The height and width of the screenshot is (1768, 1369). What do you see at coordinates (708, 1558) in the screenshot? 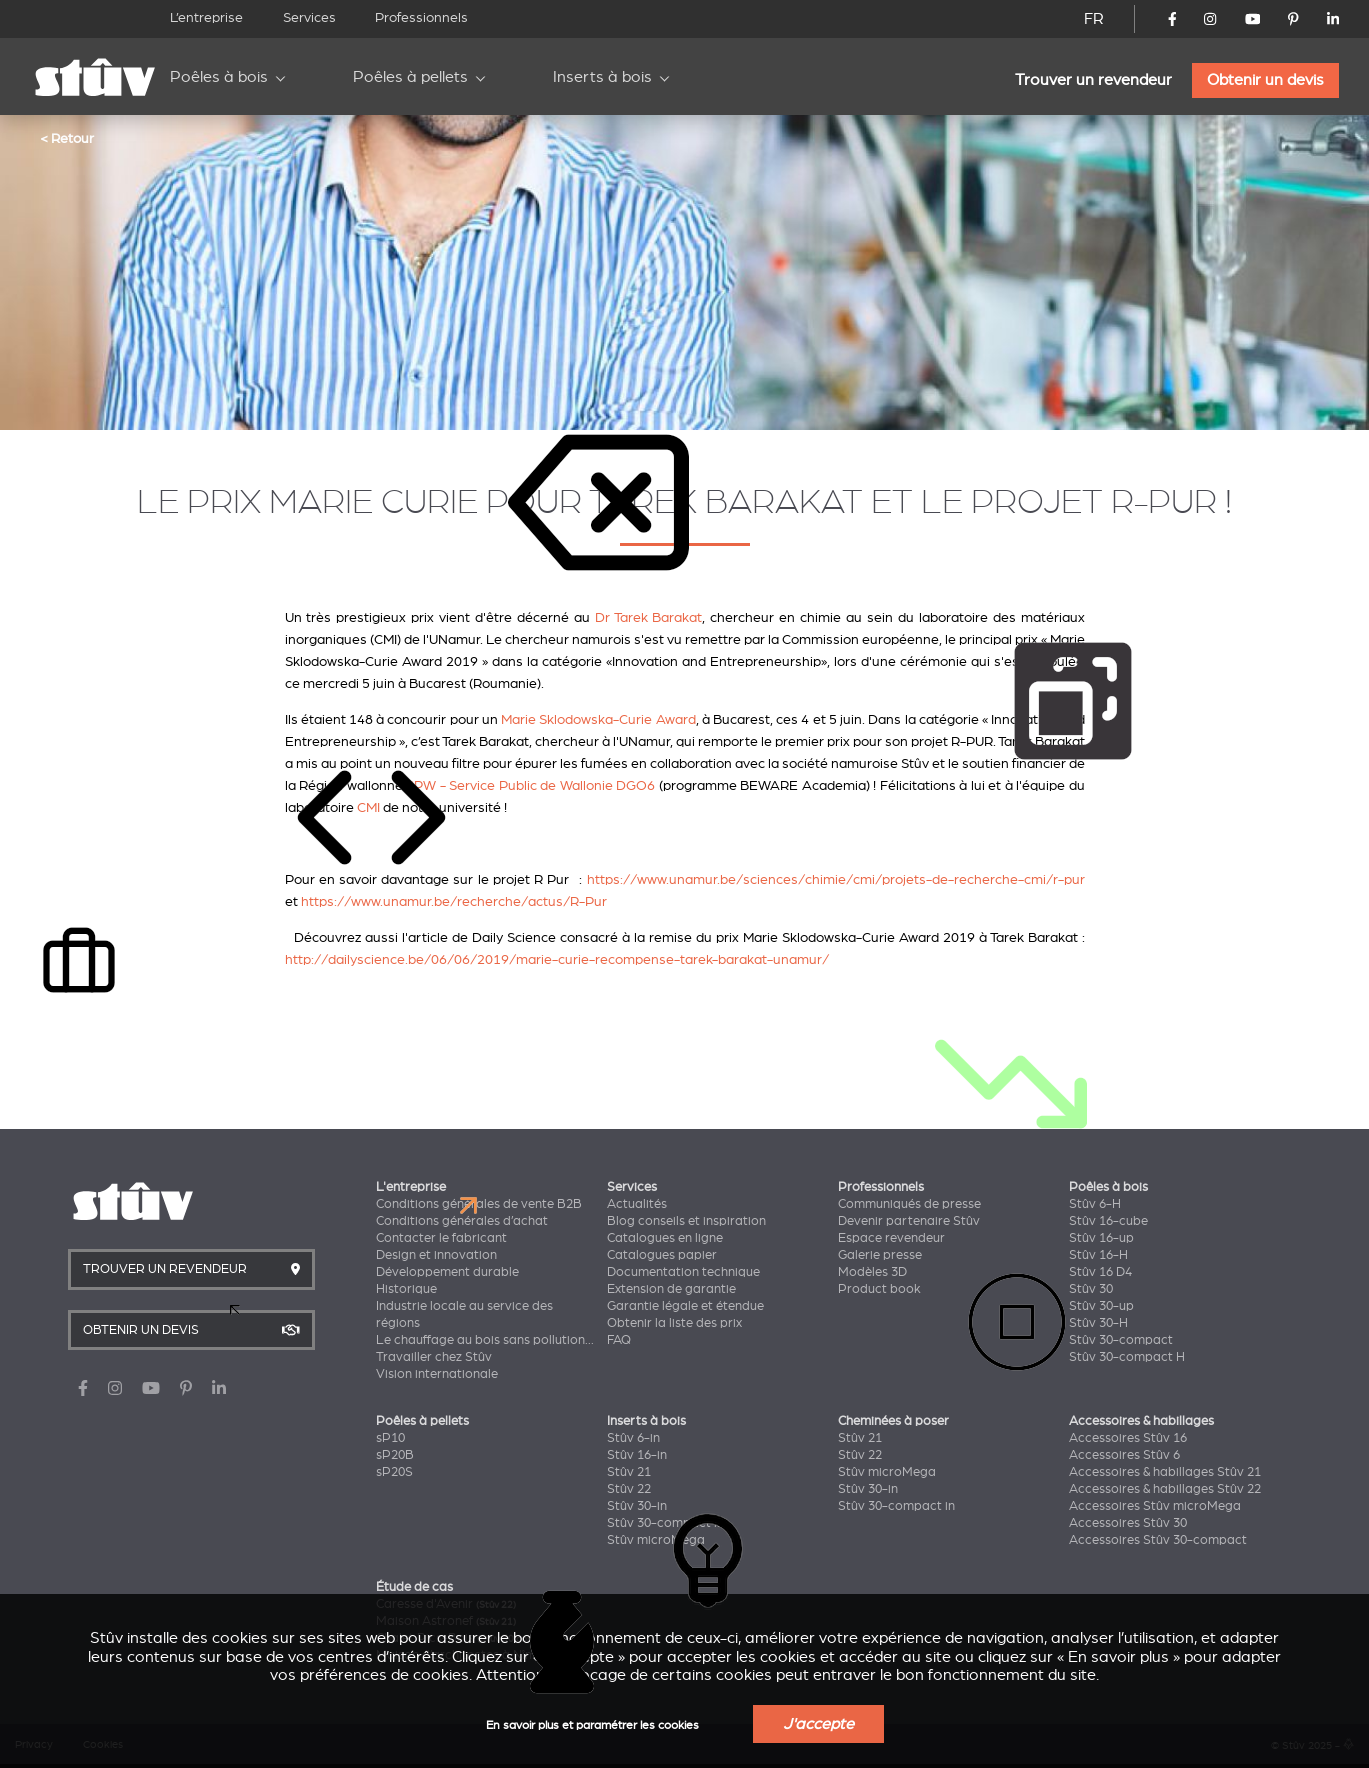
I see `view tips or suggestions` at bounding box center [708, 1558].